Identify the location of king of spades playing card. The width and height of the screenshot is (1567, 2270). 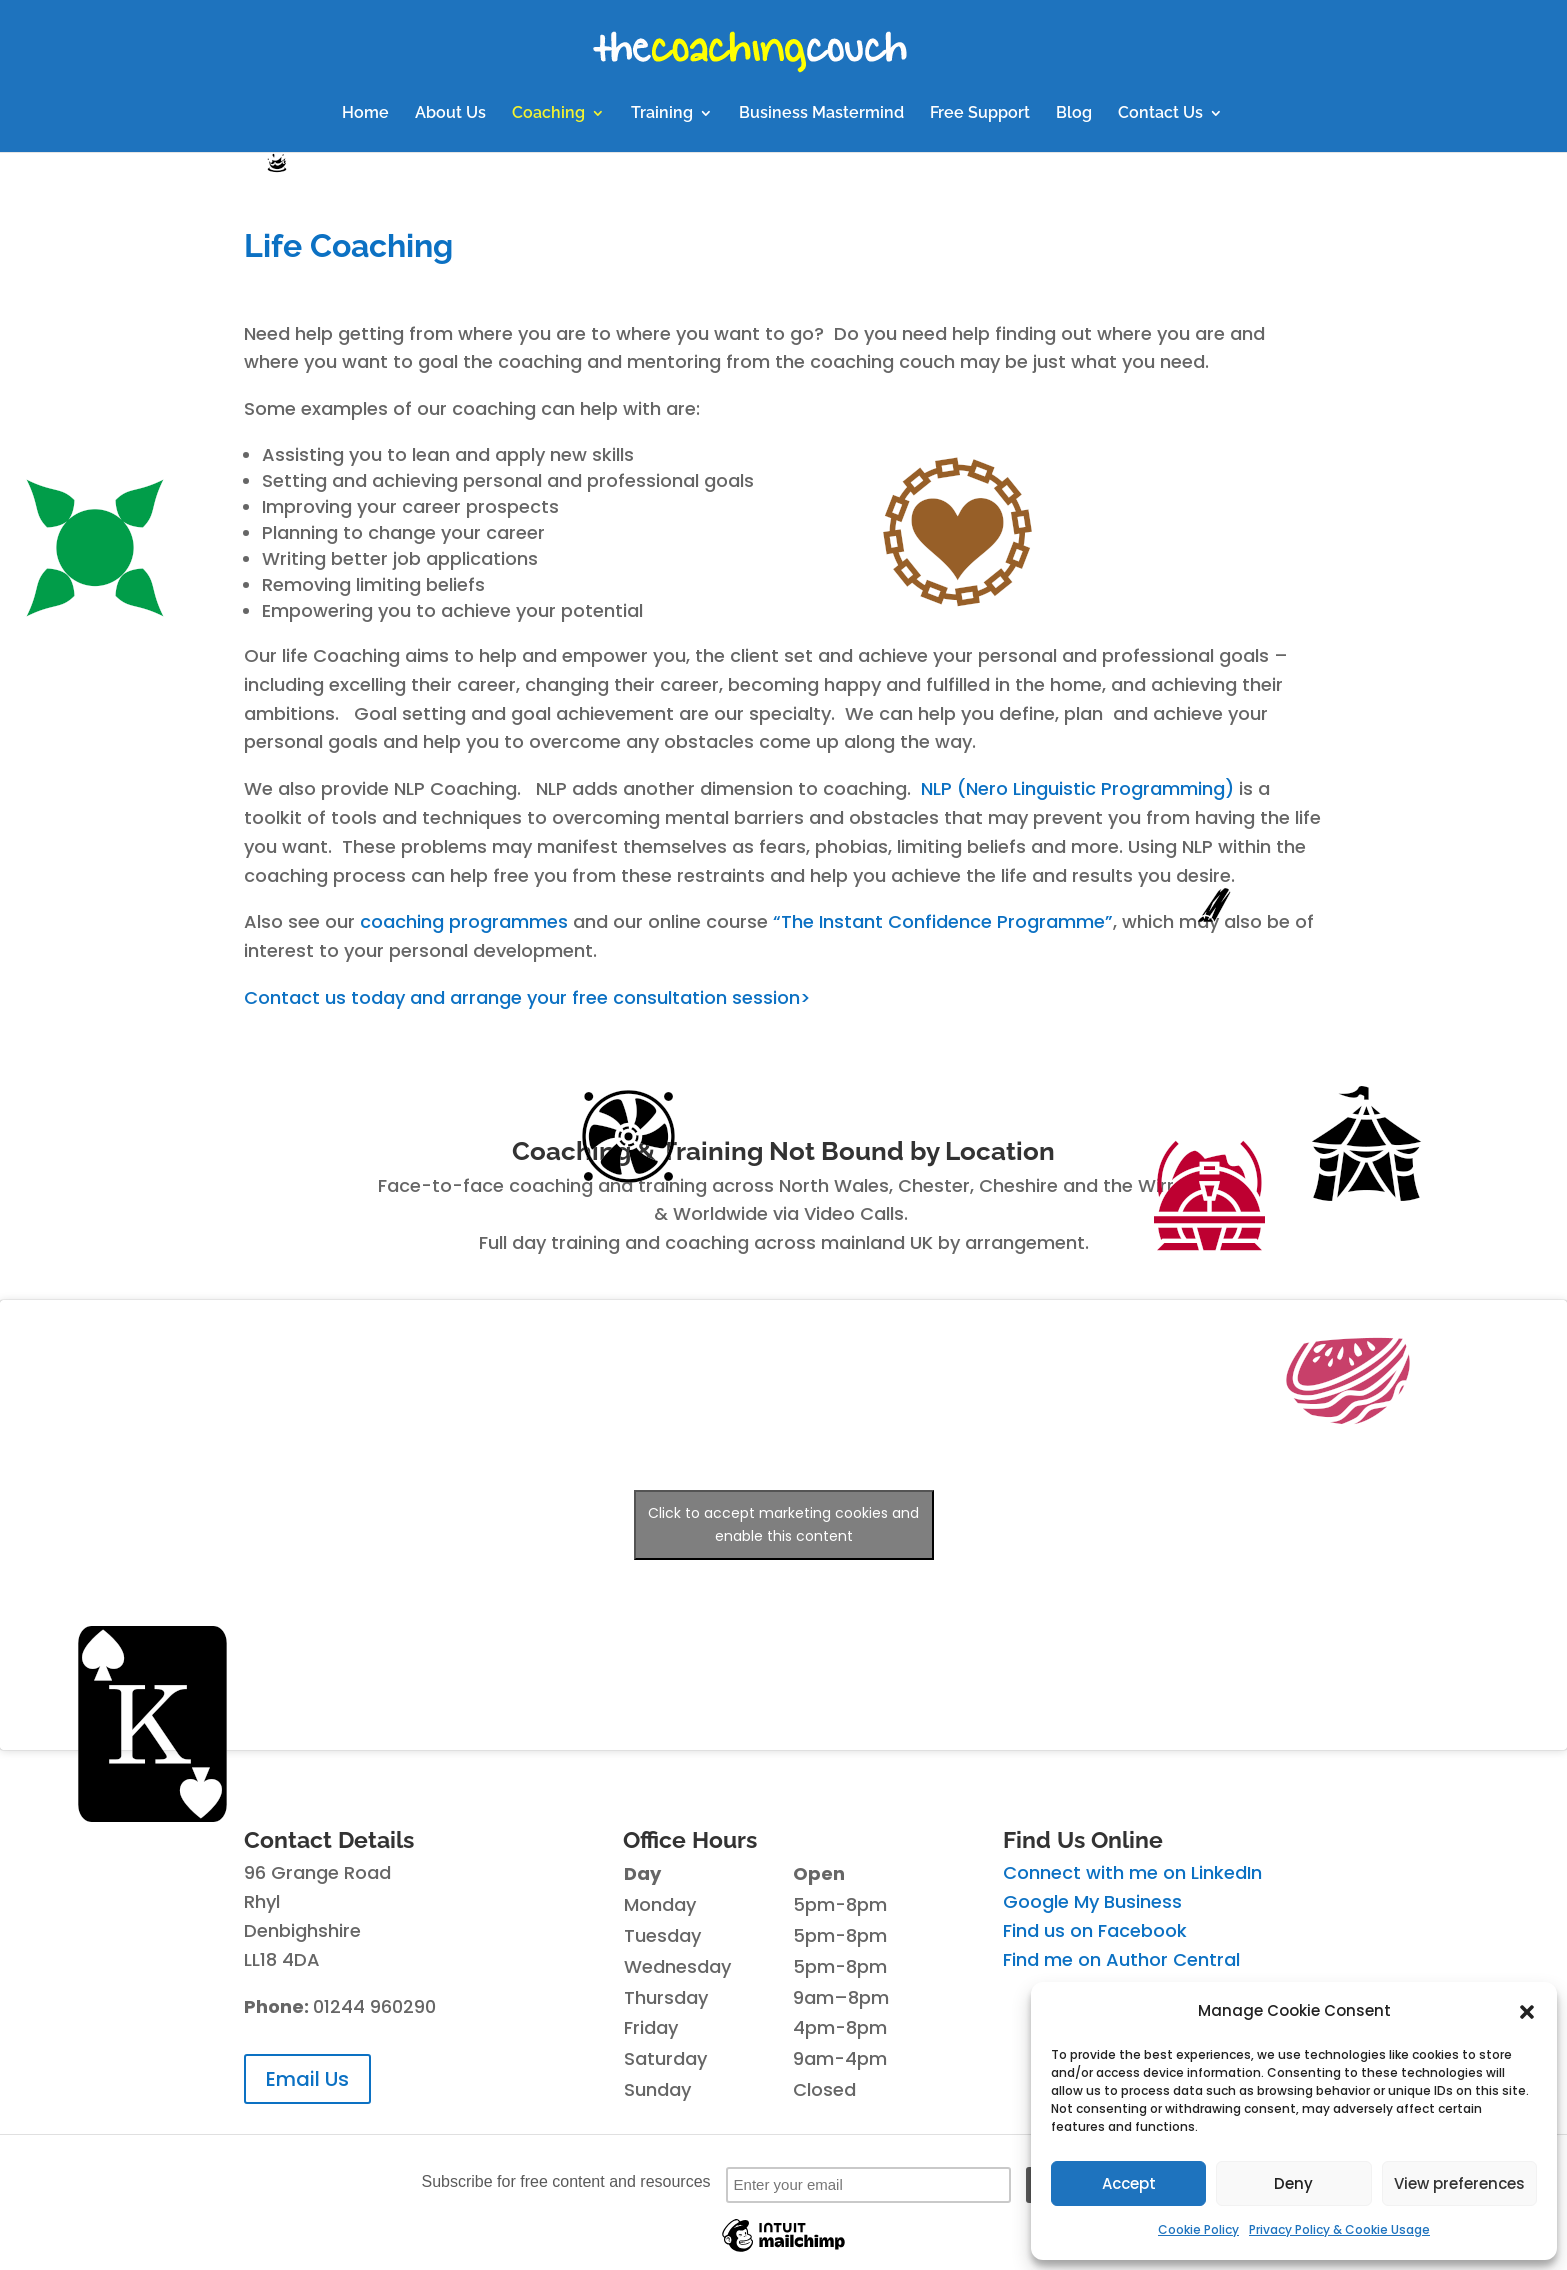
(152, 1724).